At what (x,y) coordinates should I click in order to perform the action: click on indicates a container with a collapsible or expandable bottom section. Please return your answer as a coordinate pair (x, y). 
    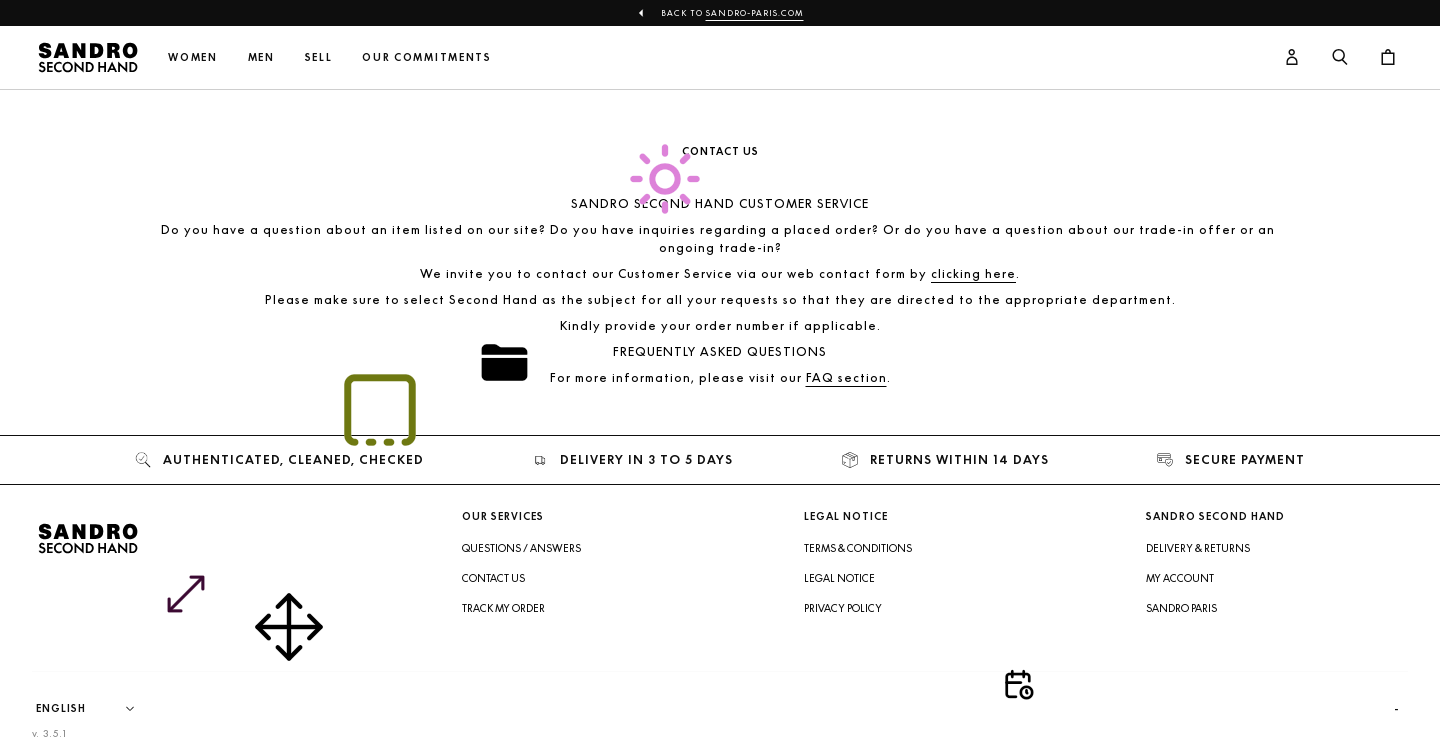
    Looking at the image, I should click on (380, 410).